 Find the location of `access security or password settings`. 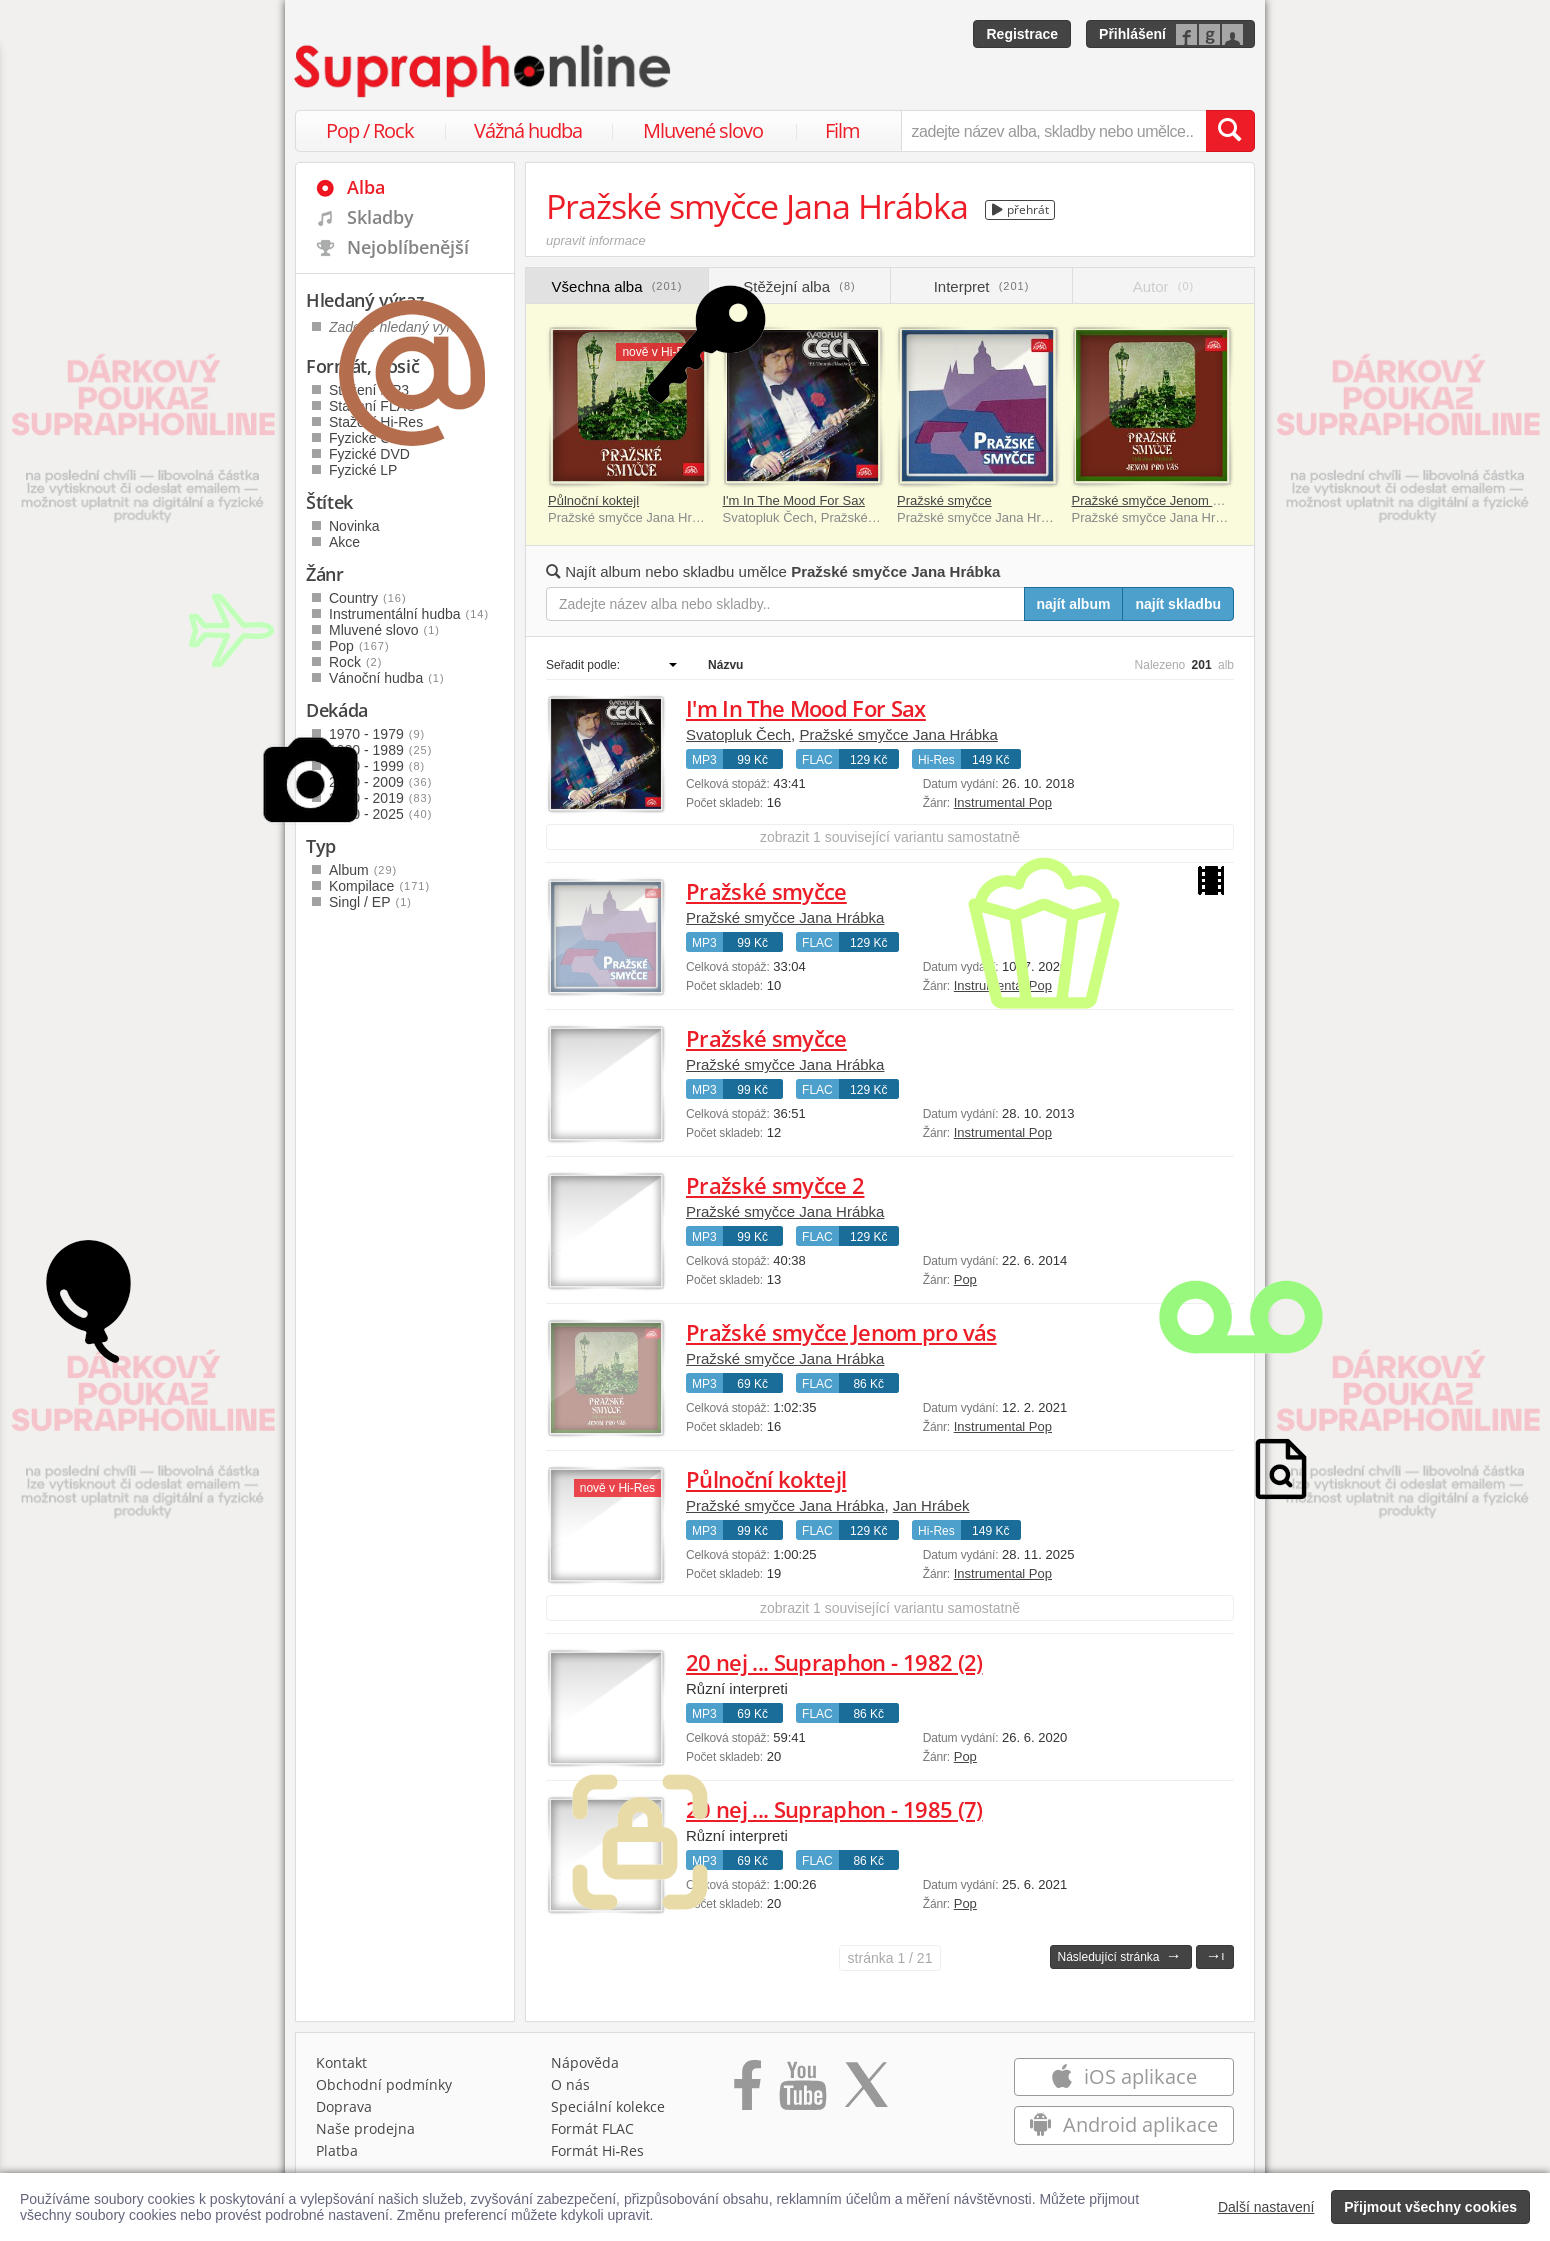

access security or password settings is located at coordinates (706, 344).